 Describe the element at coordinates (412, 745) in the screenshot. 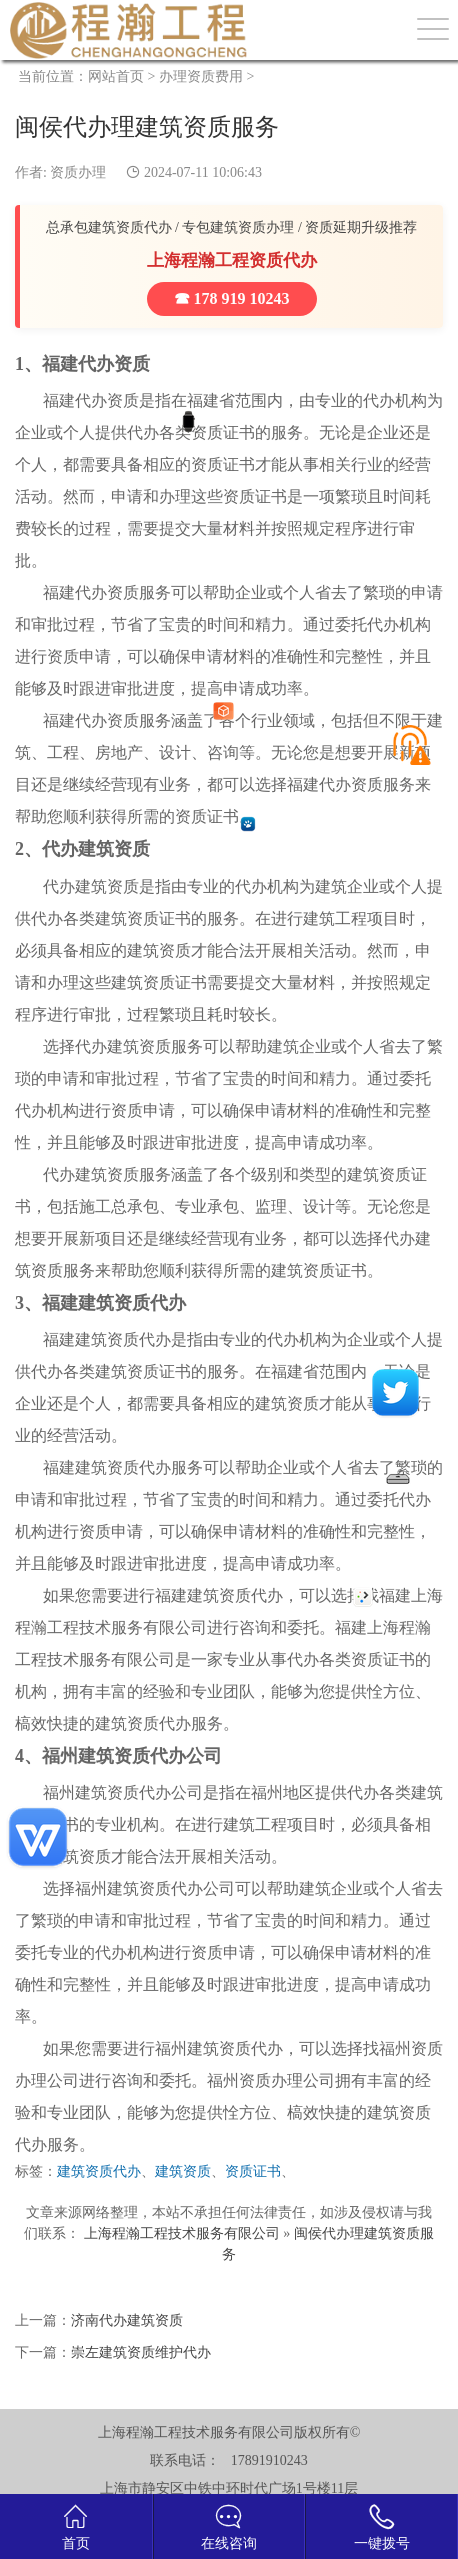

I see `fingerprint authentication error or failure` at that location.